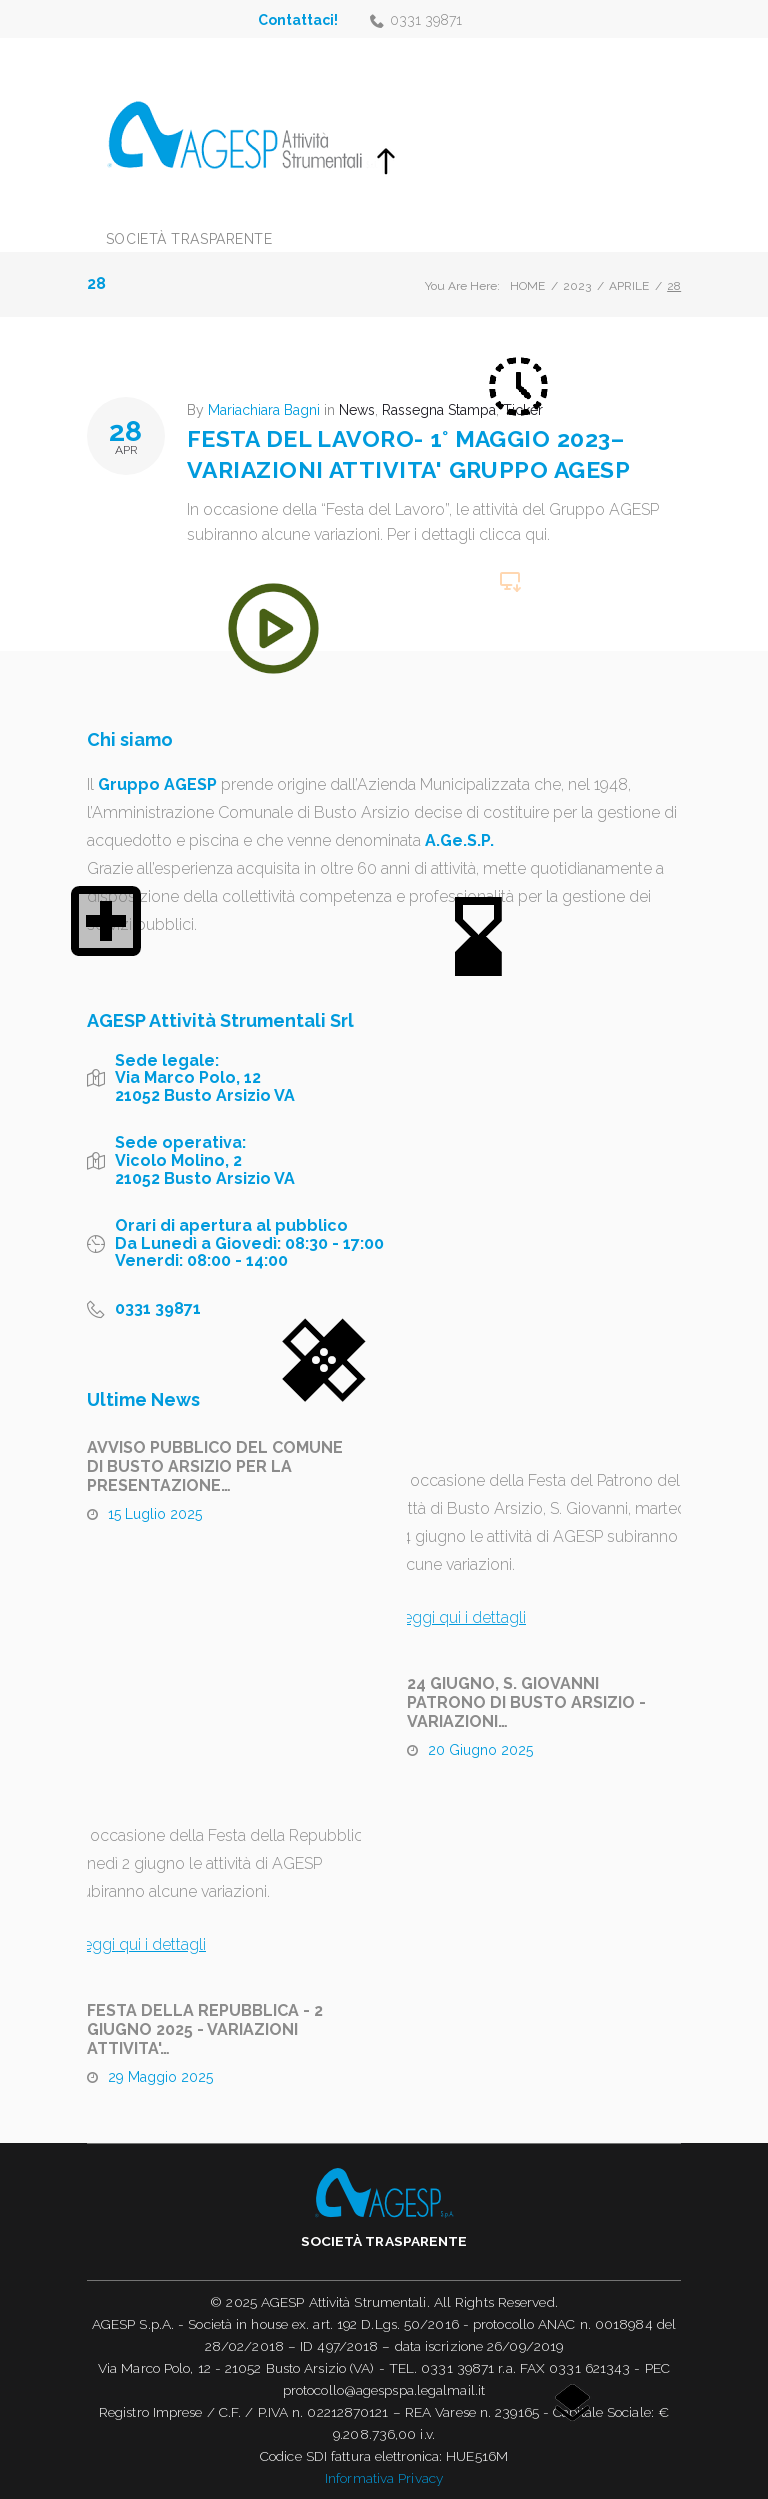  I want to click on apply healing or repair tool, so click(324, 1360).